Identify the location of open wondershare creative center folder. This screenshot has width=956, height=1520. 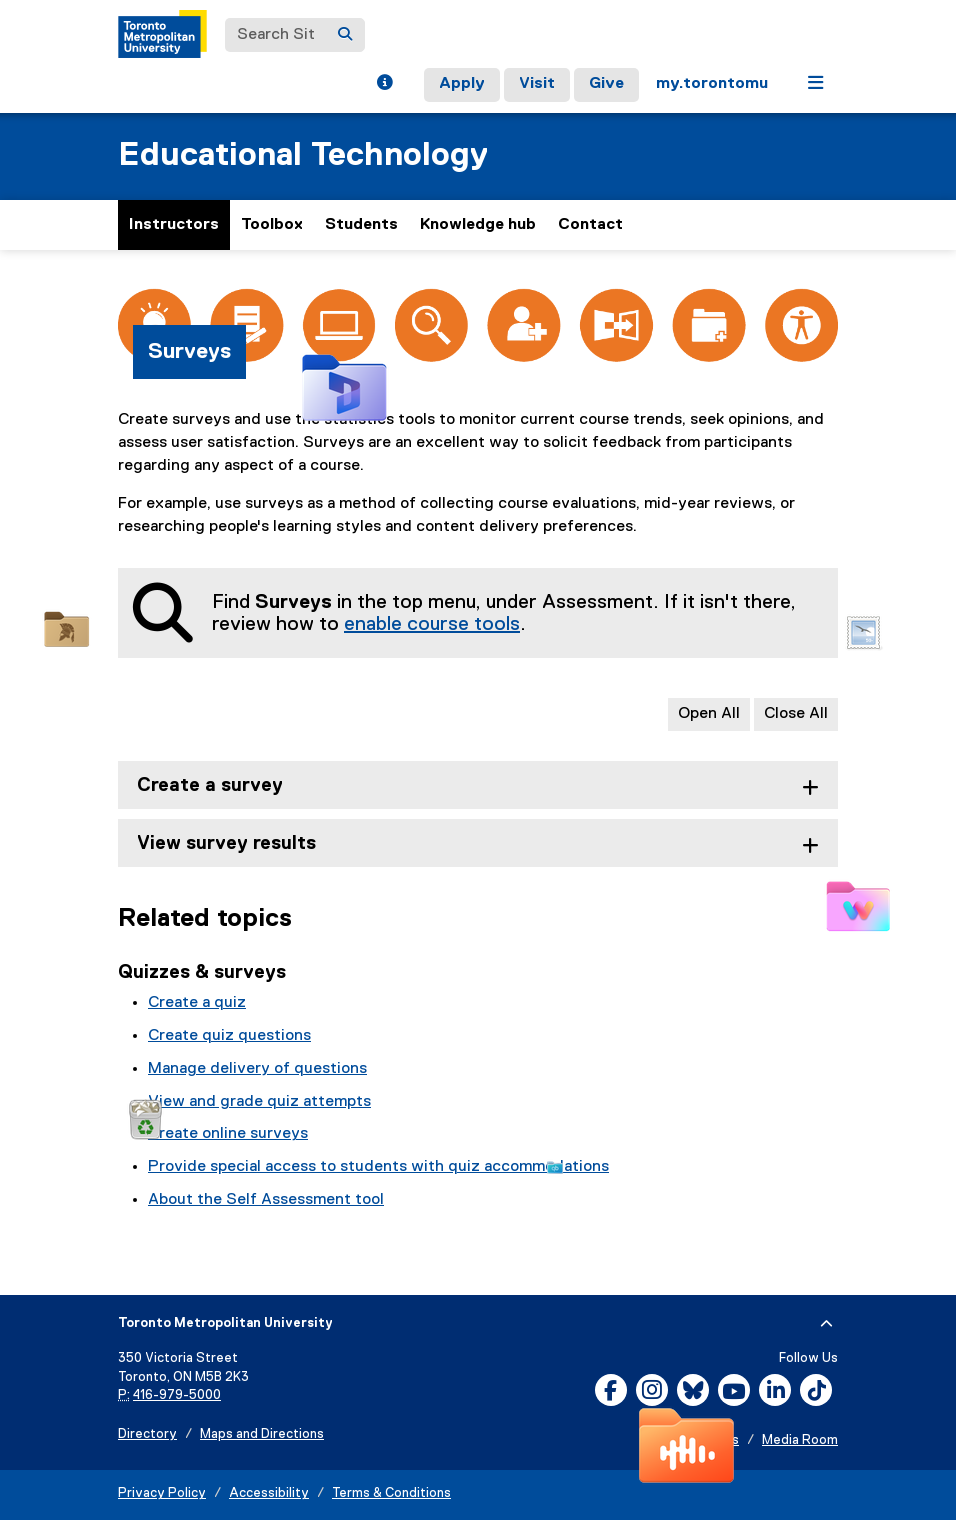
(858, 908).